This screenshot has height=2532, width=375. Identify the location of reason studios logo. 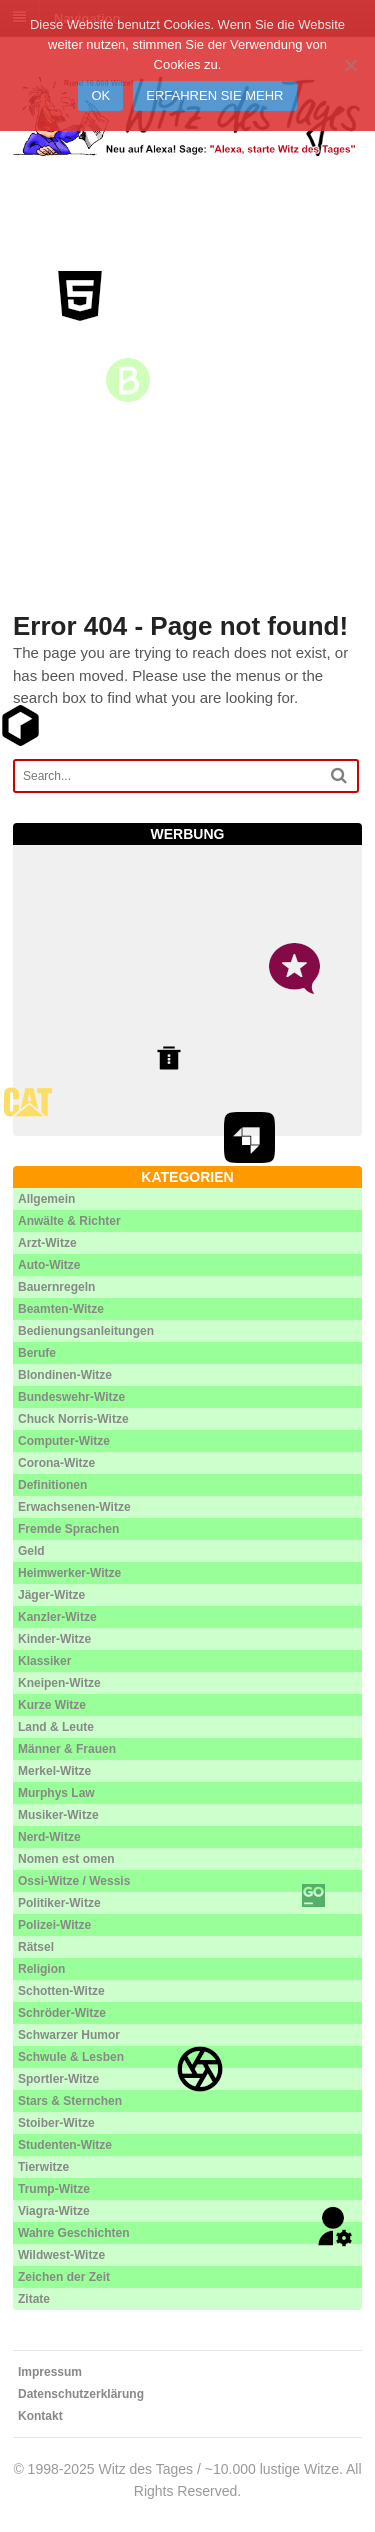
(20, 725).